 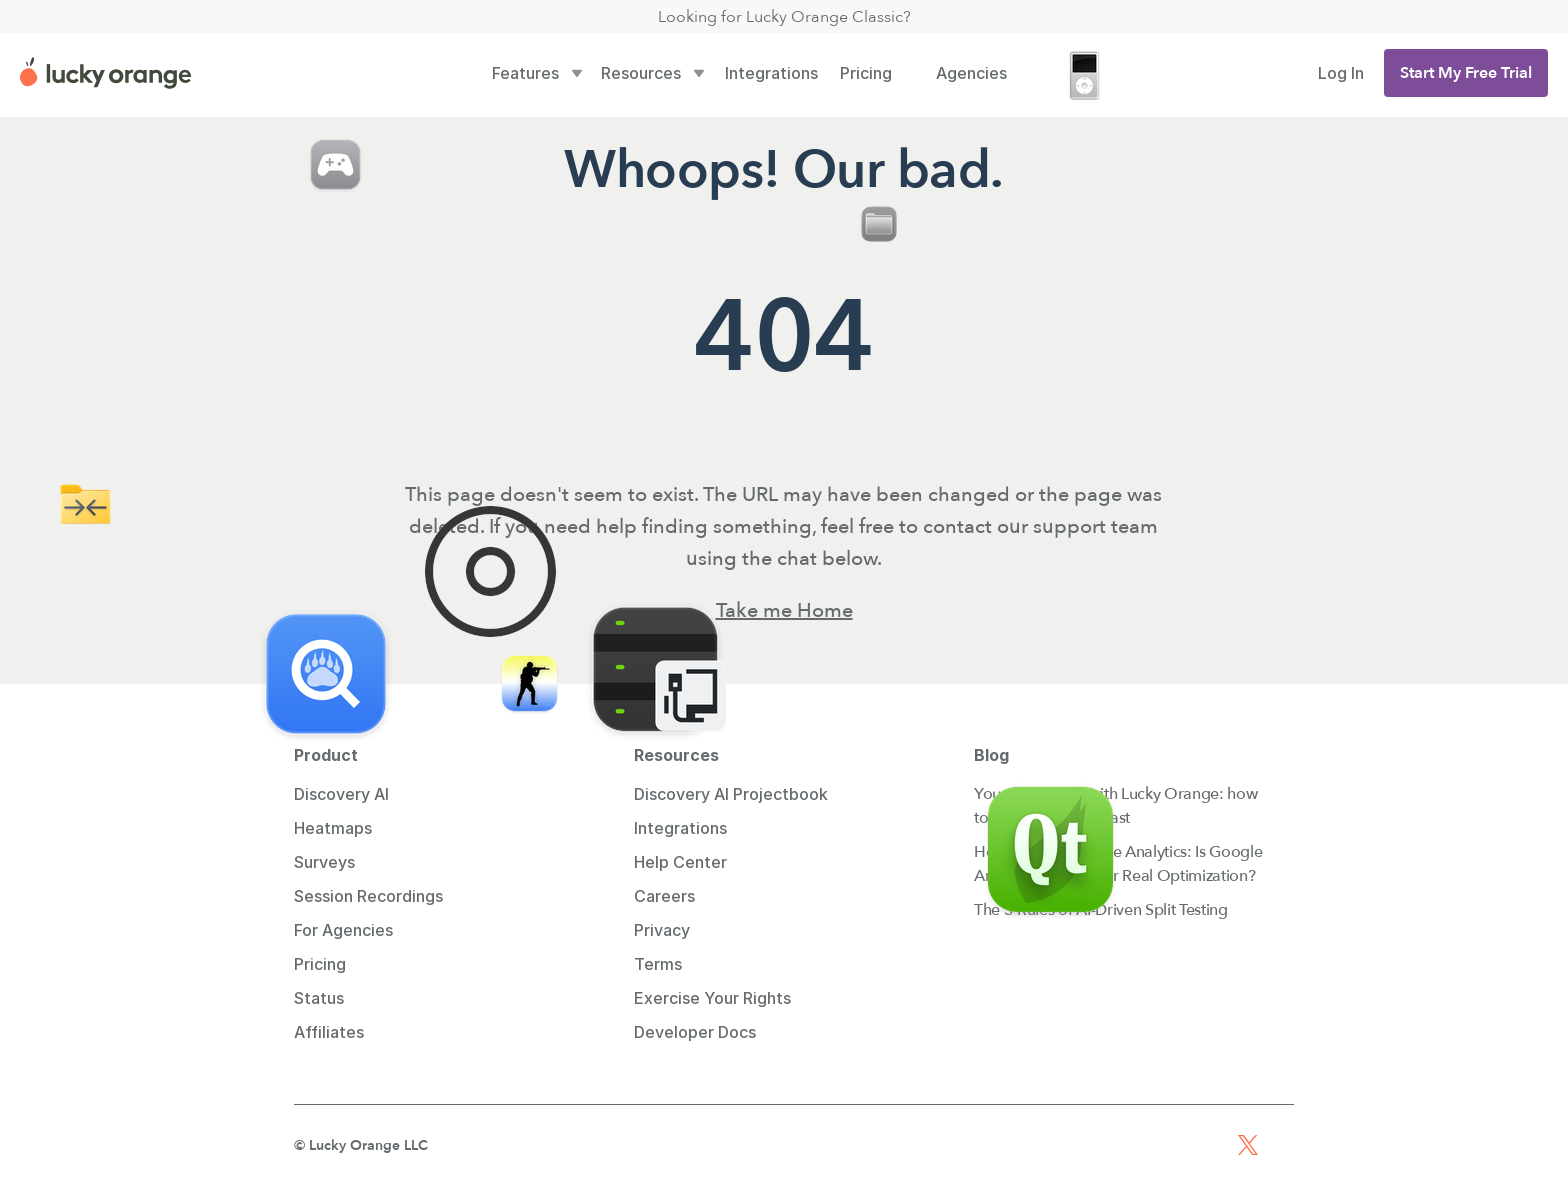 What do you see at coordinates (656, 671) in the screenshot?
I see `configure DHCP server settings` at bounding box center [656, 671].